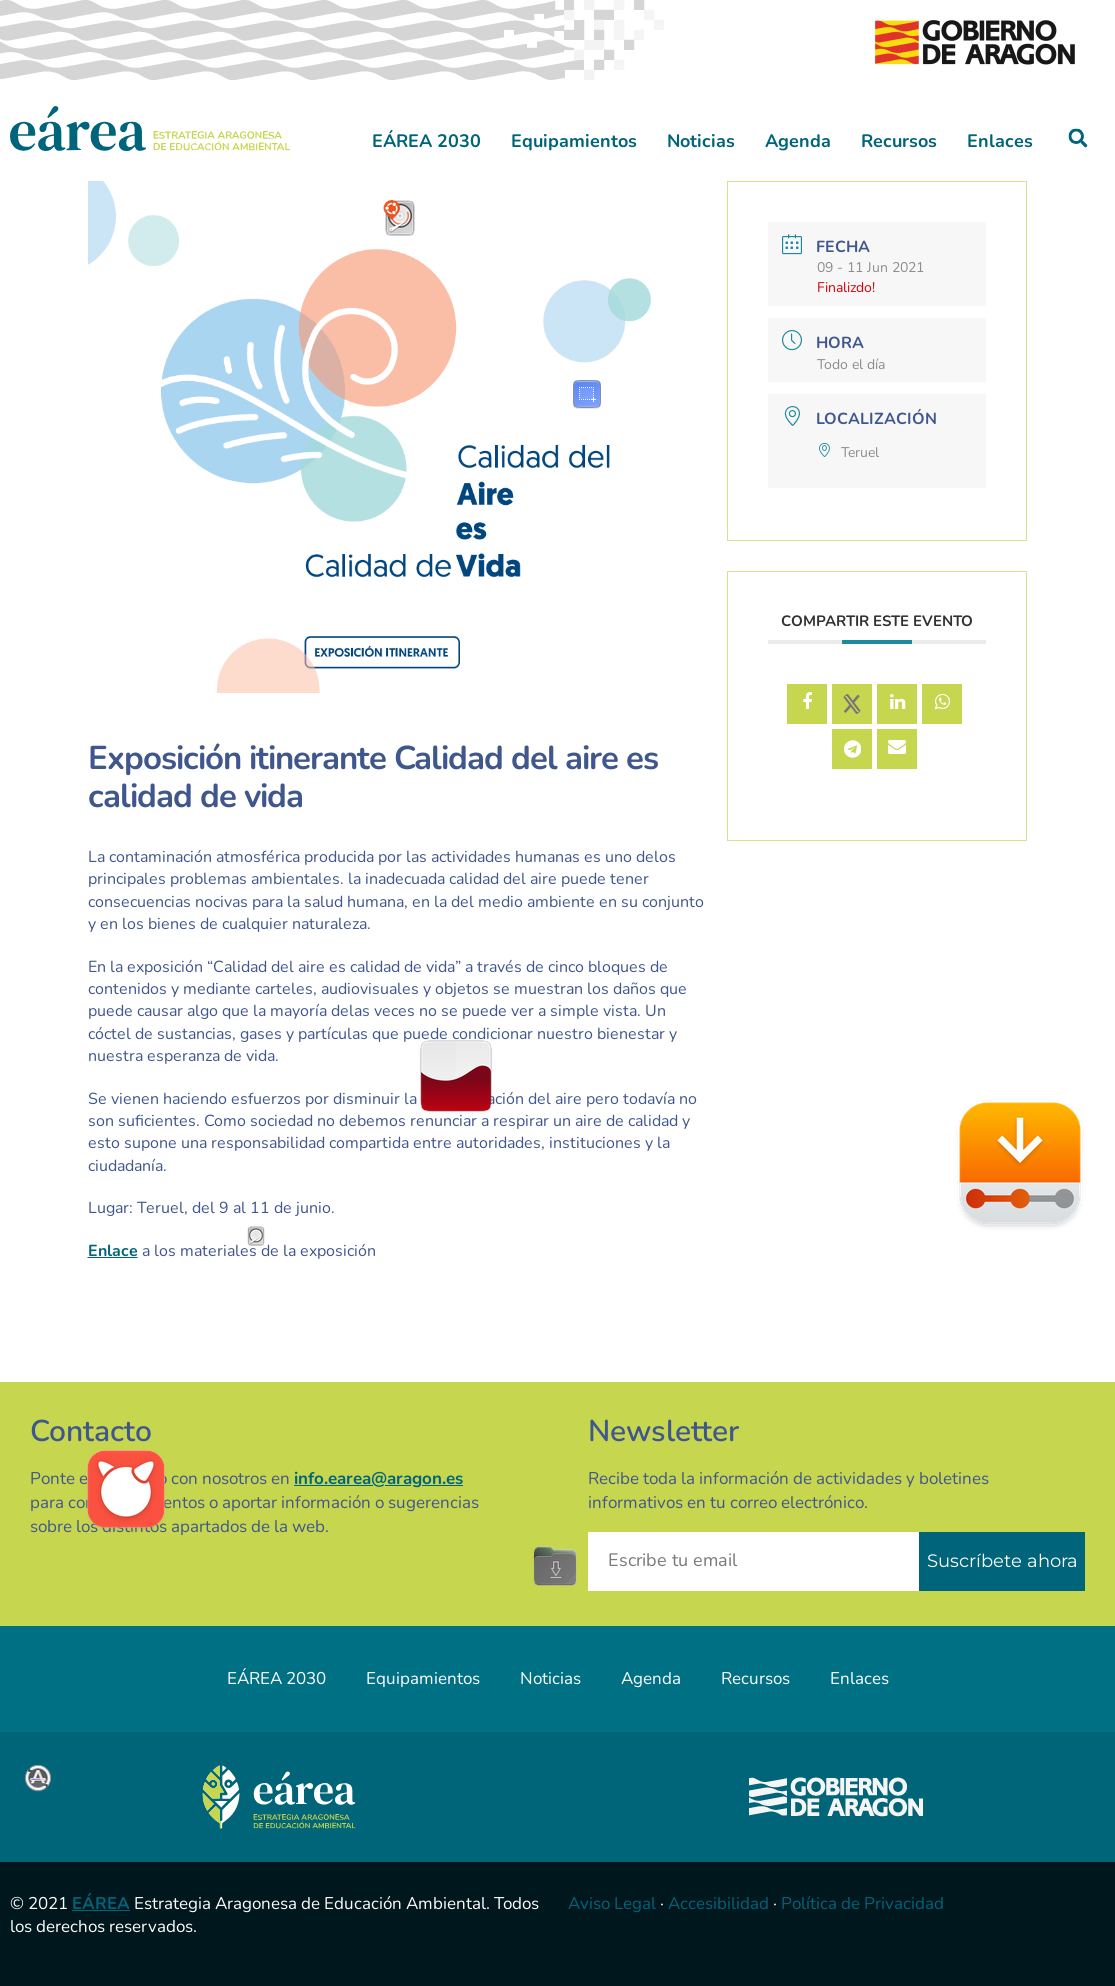 The image size is (1115, 1986). What do you see at coordinates (400, 218) in the screenshot?
I see `launch the ubiquity installer for ubuntu linux` at bounding box center [400, 218].